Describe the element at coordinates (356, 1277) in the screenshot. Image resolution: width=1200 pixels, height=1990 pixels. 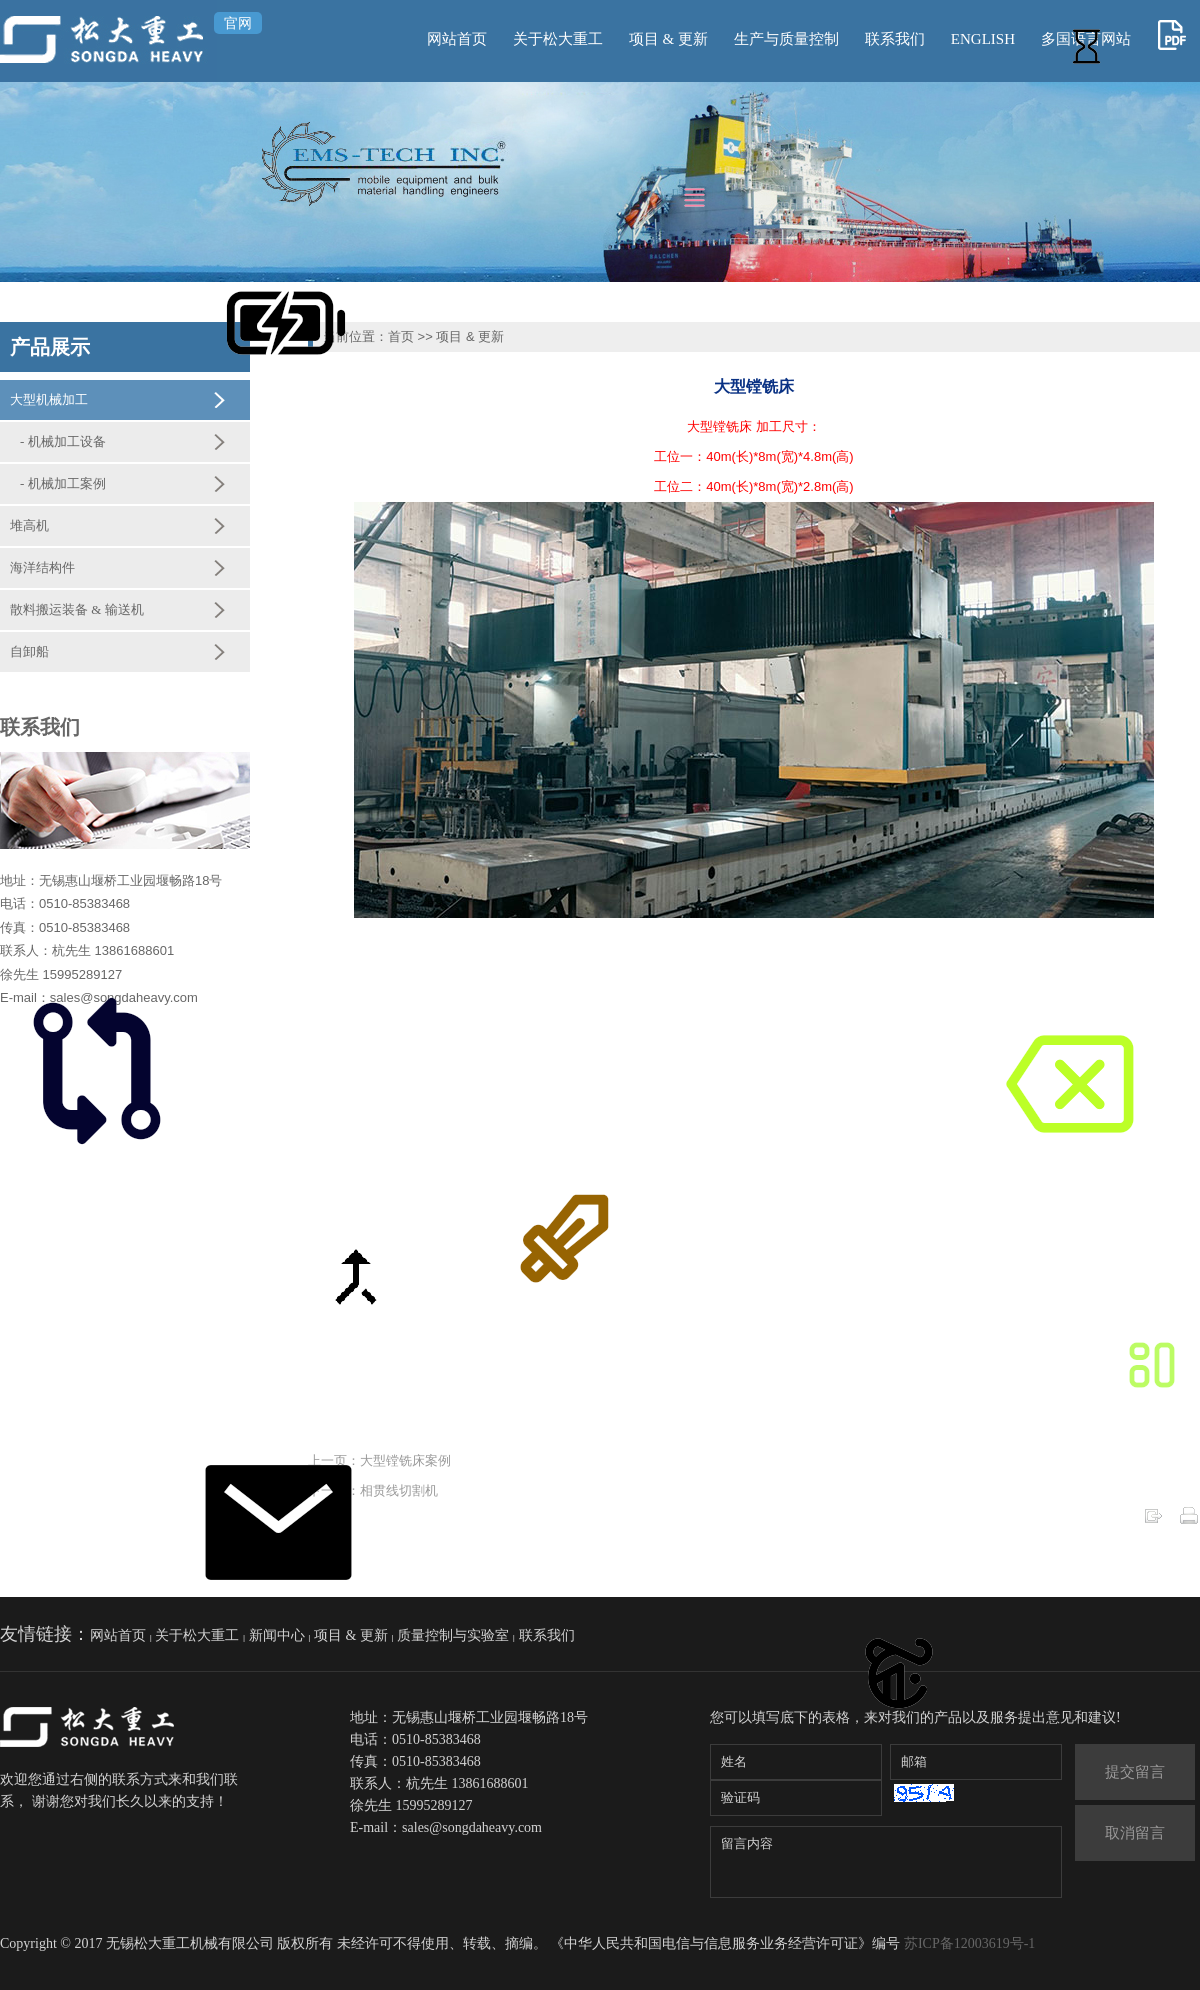
I see `merge branches or items together` at that location.